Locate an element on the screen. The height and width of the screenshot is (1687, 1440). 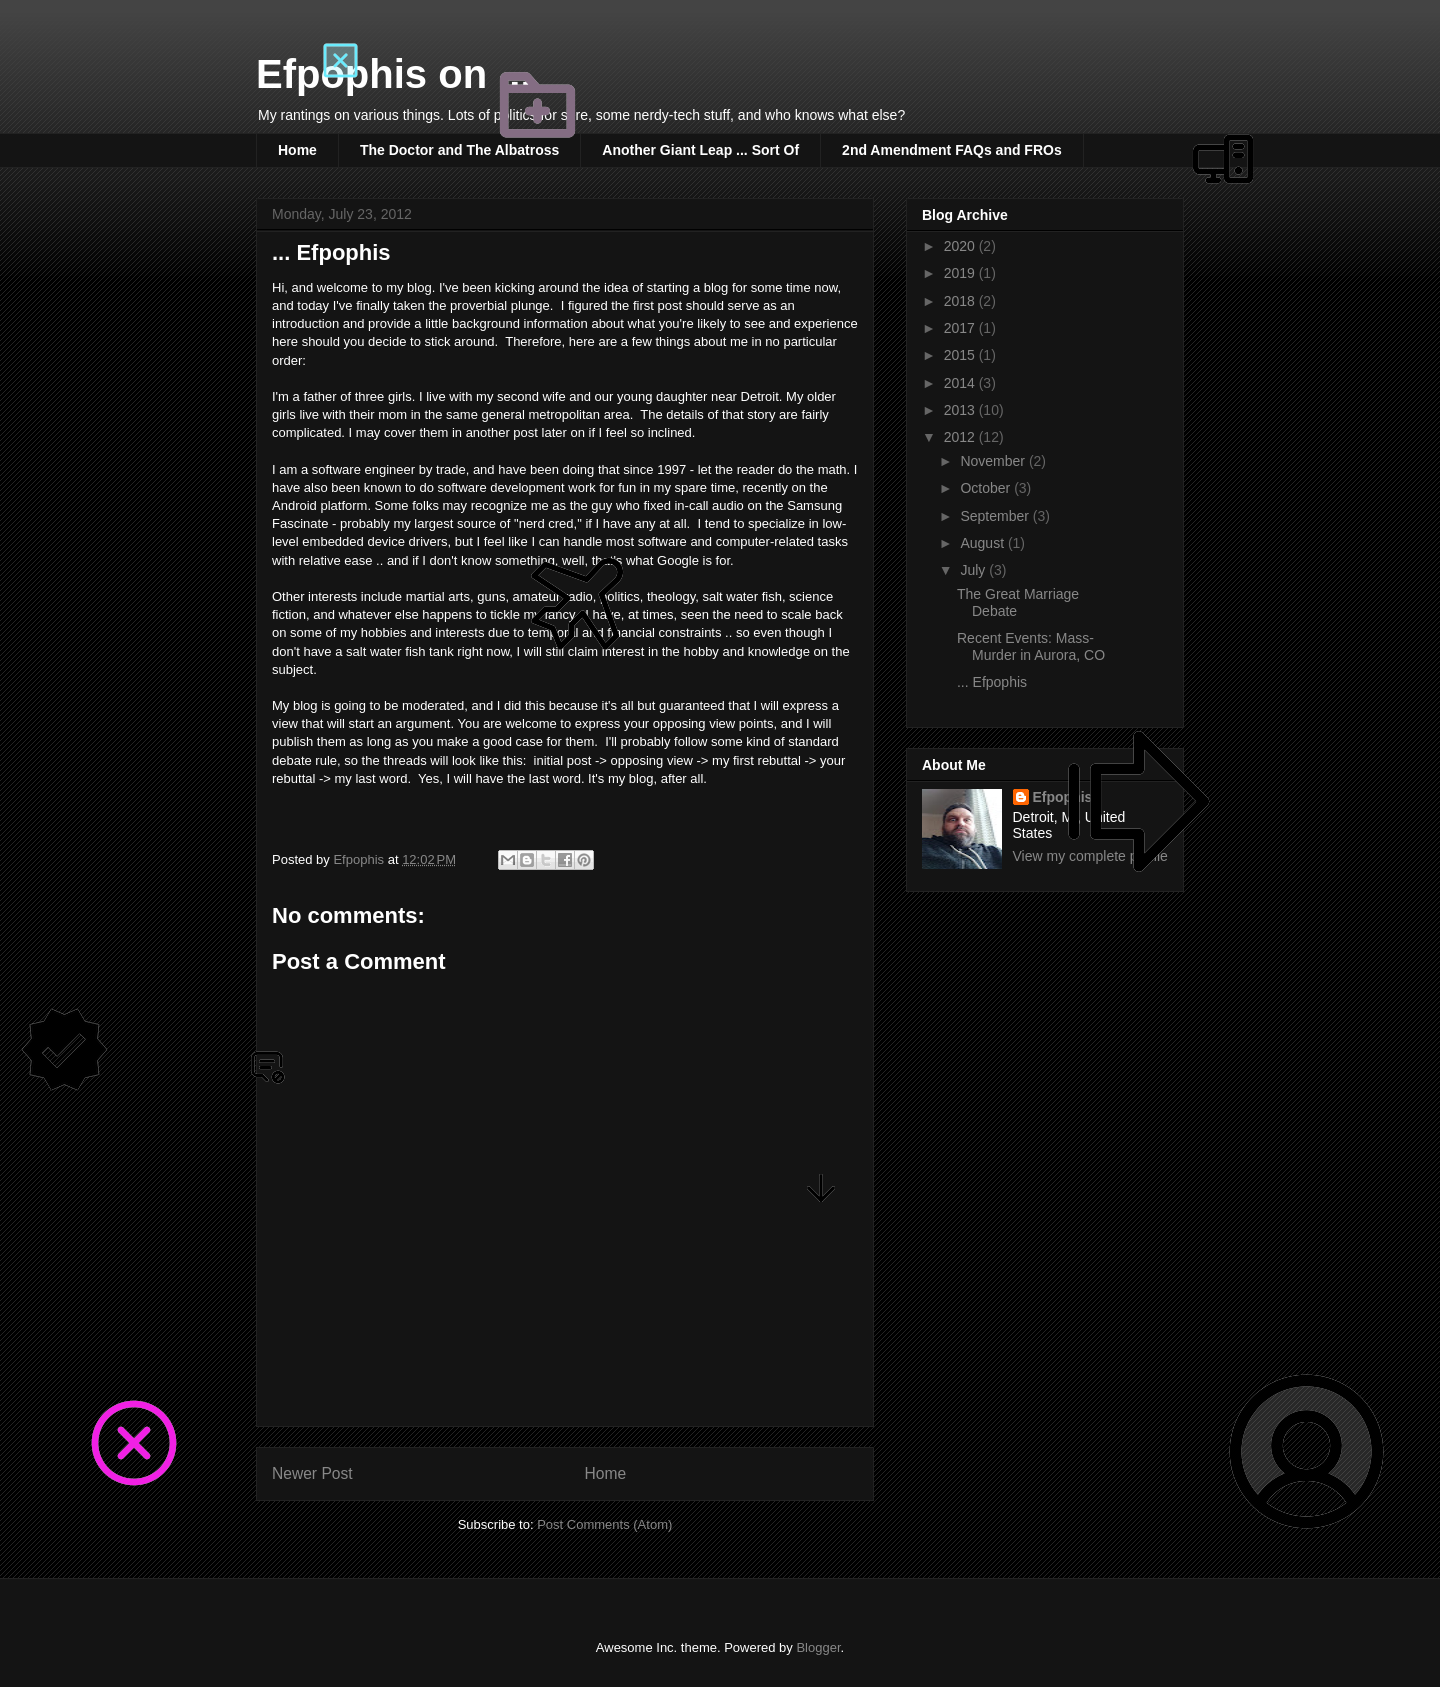
enable airplane mode is located at coordinates (579, 602).